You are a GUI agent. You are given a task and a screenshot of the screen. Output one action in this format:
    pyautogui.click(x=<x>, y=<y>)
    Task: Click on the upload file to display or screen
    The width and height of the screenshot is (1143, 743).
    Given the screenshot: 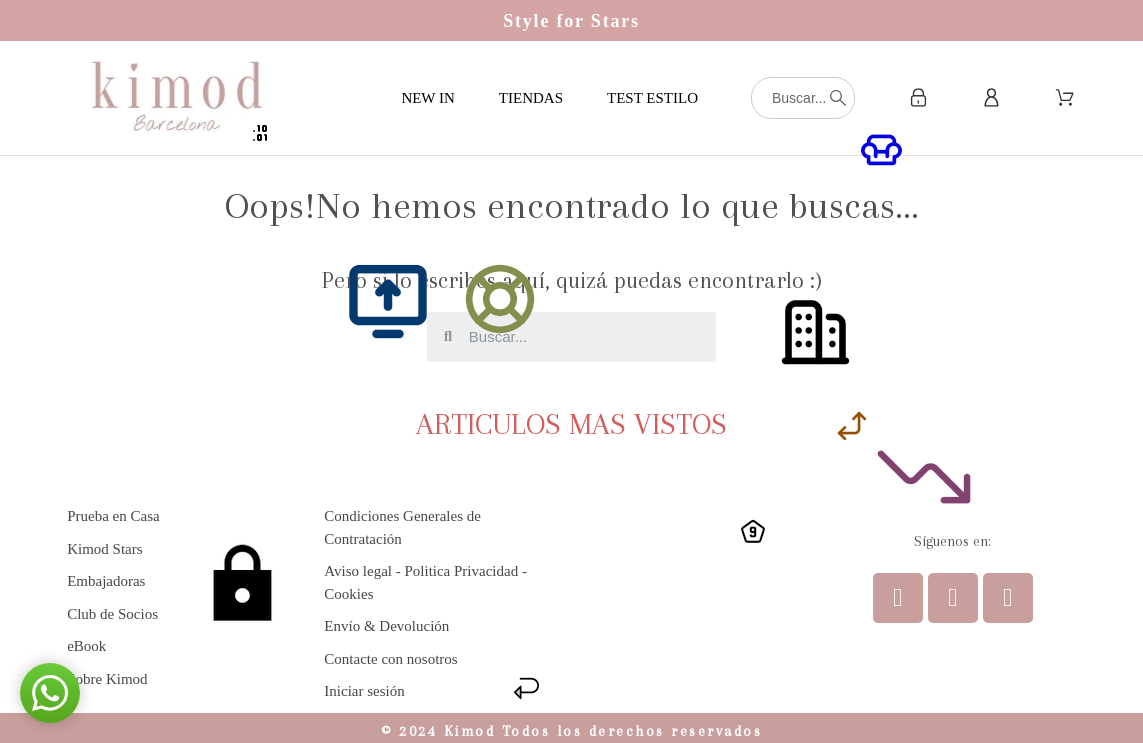 What is the action you would take?
    pyautogui.click(x=388, y=298)
    